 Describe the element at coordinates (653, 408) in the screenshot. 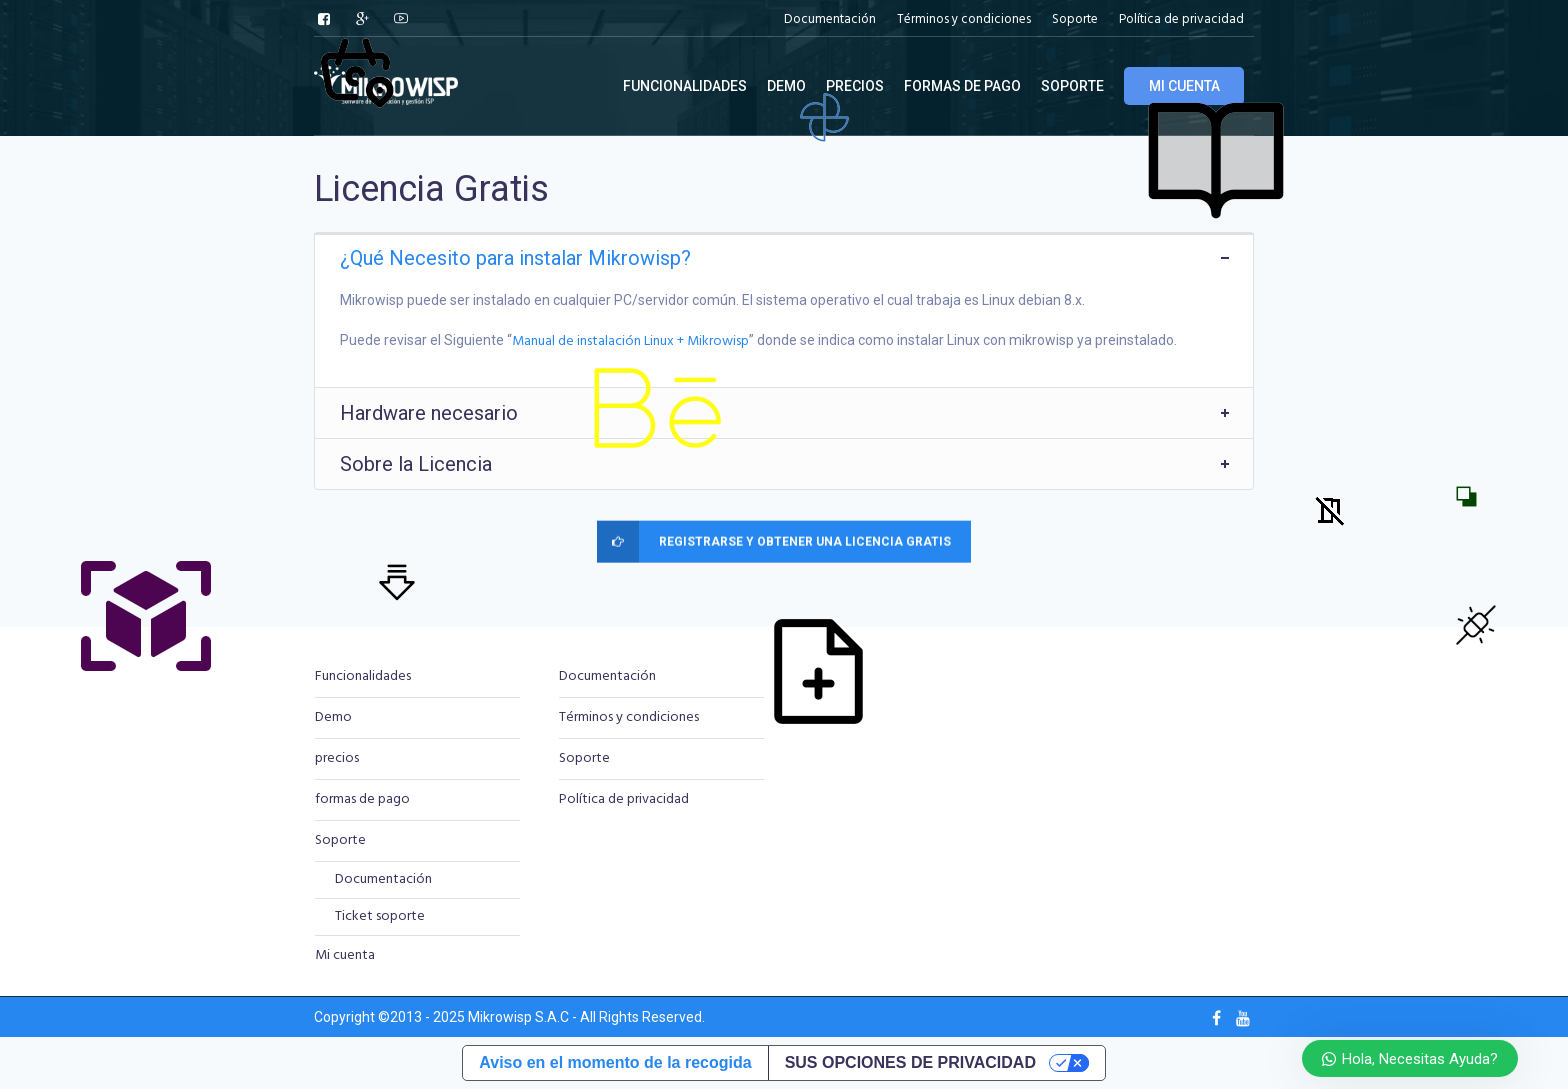

I see `view behance portfolio` at that location.